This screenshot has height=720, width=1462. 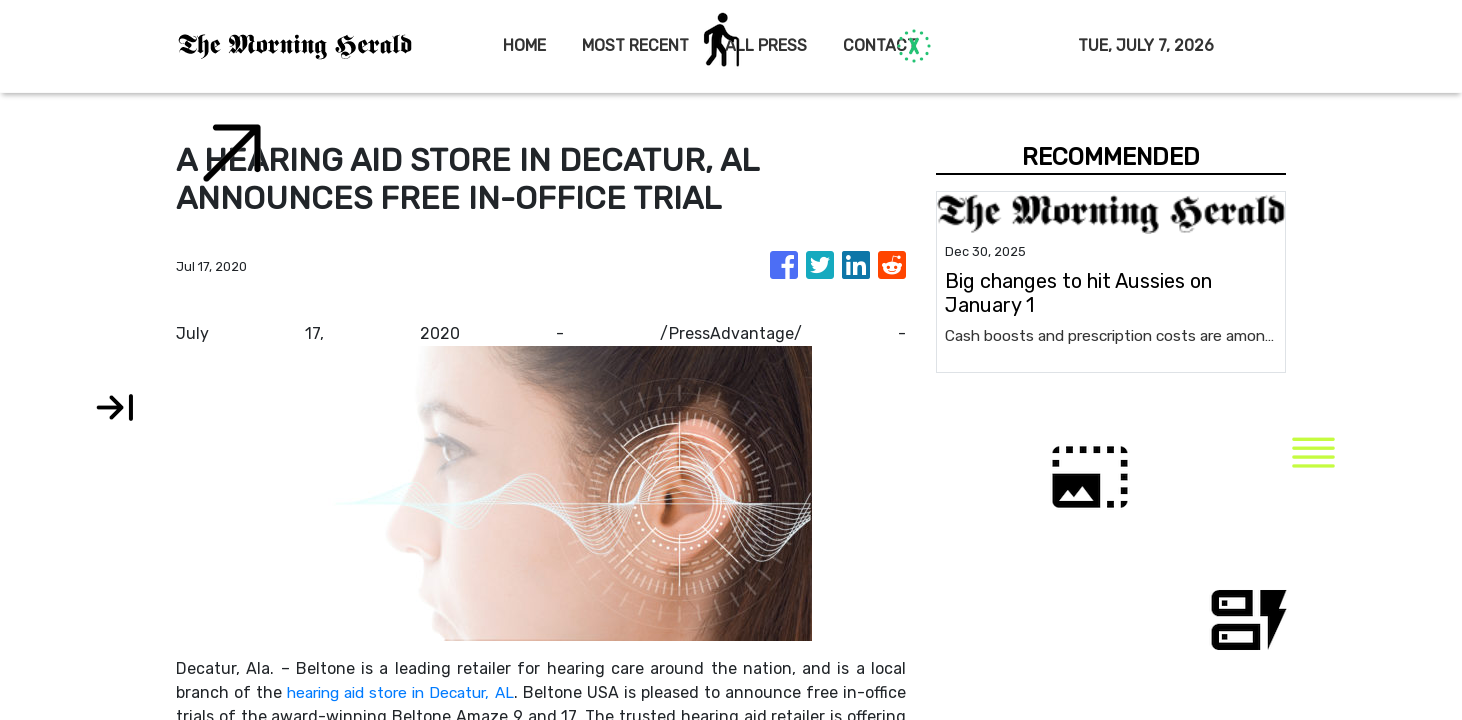 What do you see at coordinates (914, 46) in the screenshot?
I see `pending or processing cancellation` at bounding box center [914, 46].